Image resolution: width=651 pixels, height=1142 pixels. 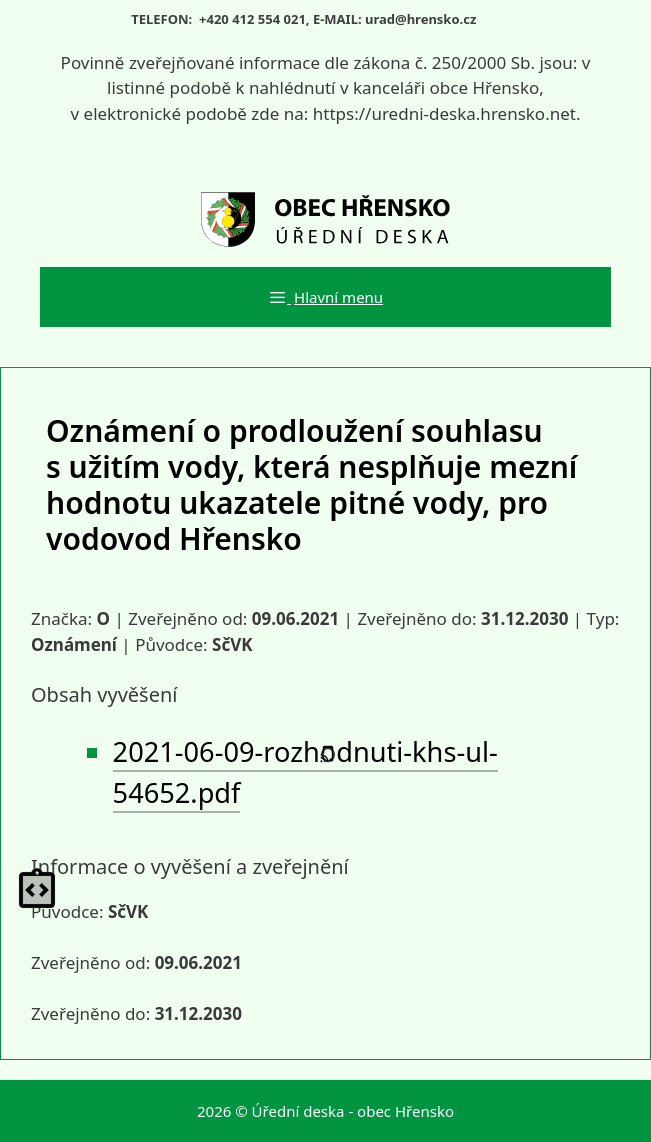 What do you see at coordinates (328, 754) in the screenshot?
I see `tap to connect device wirelessly` at bounding box center [328, 754].